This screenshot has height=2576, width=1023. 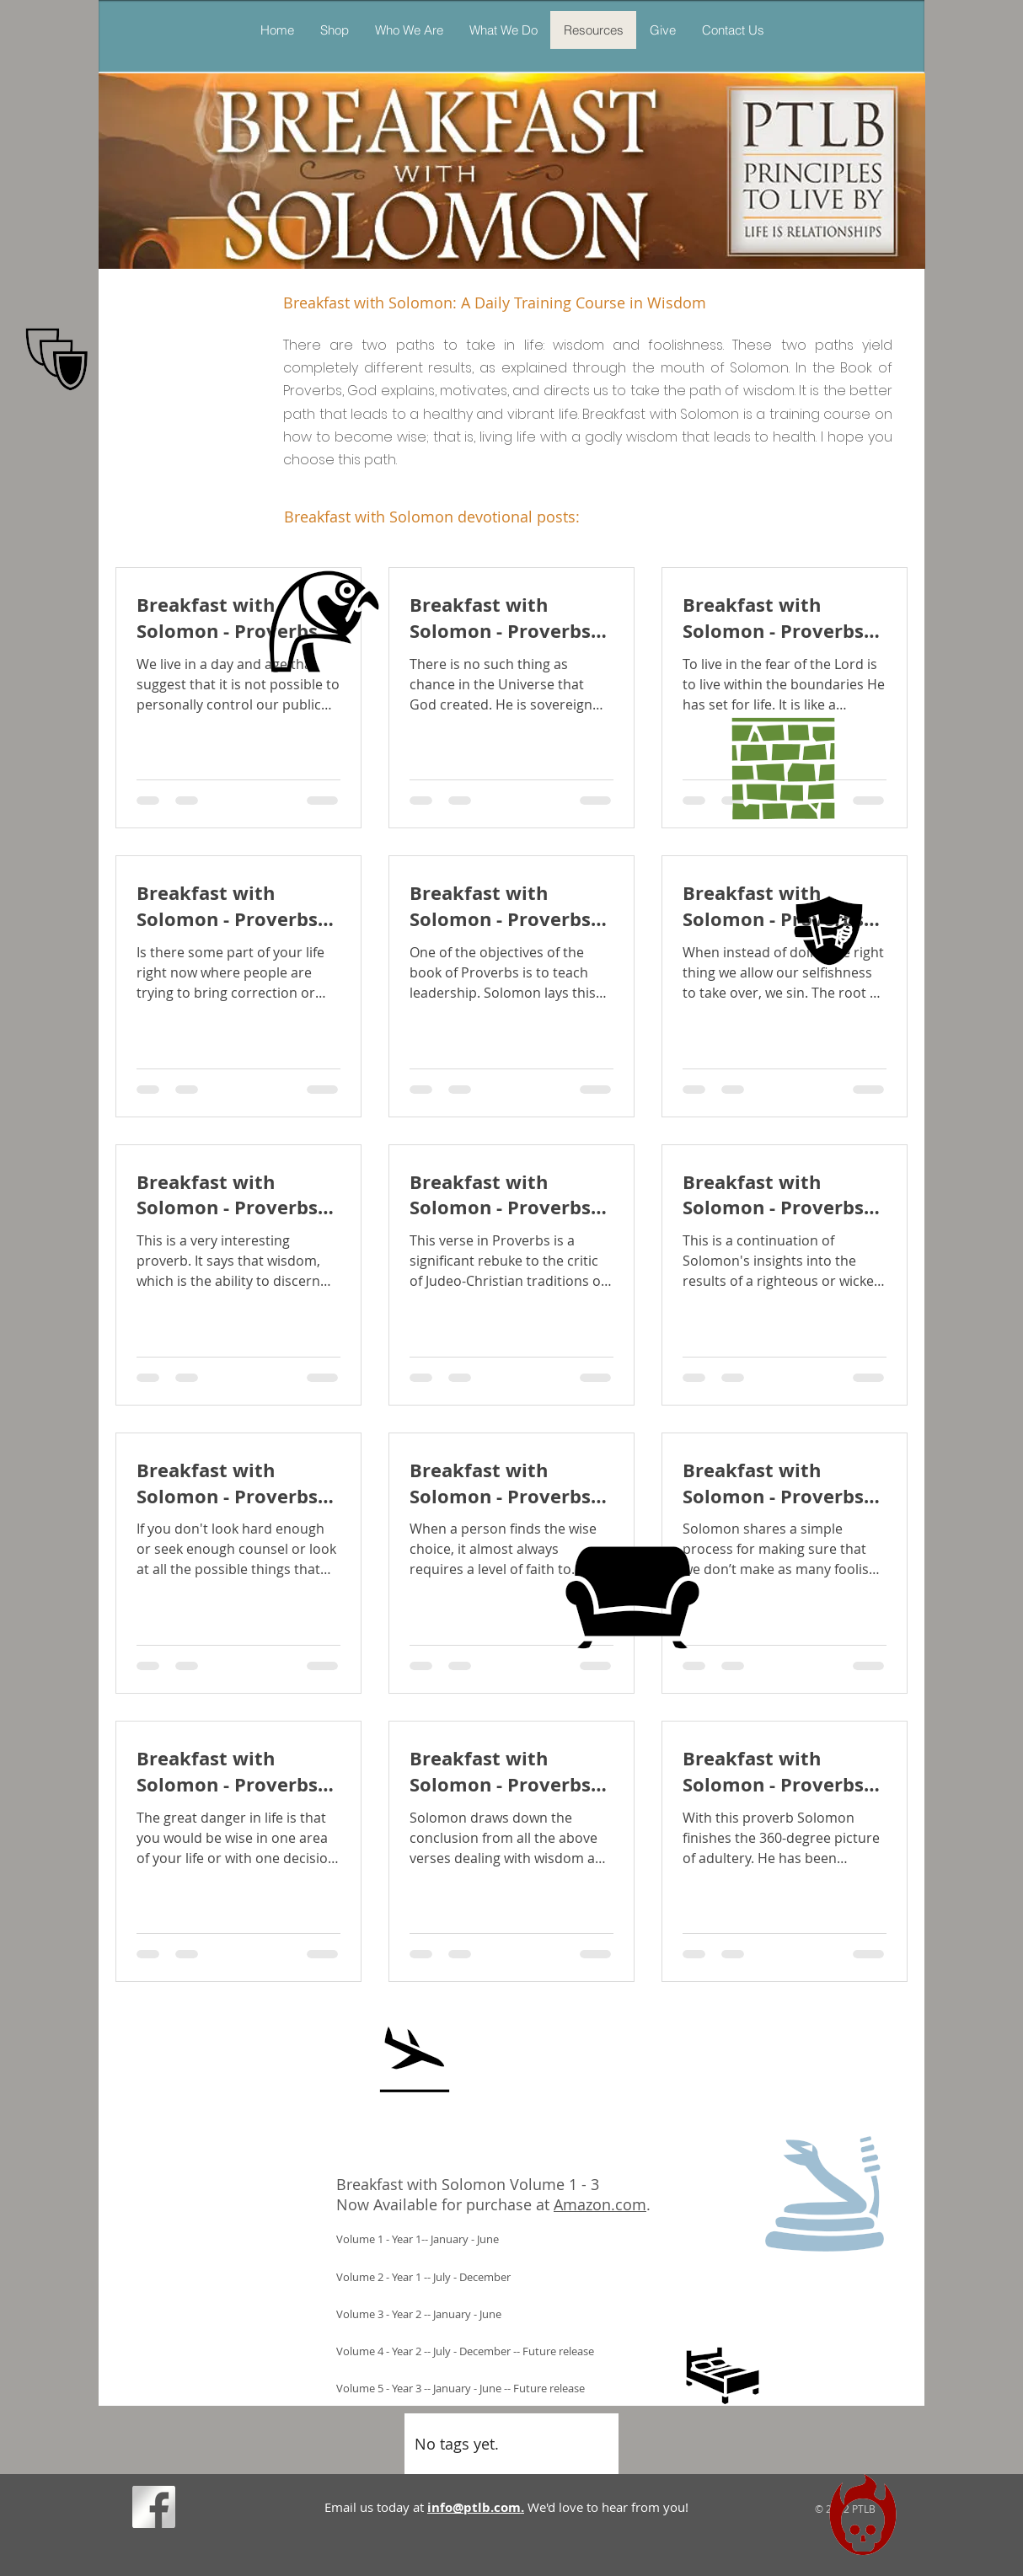 I want to click on equip or attach a shield to your character, so click(x=829, y=930).